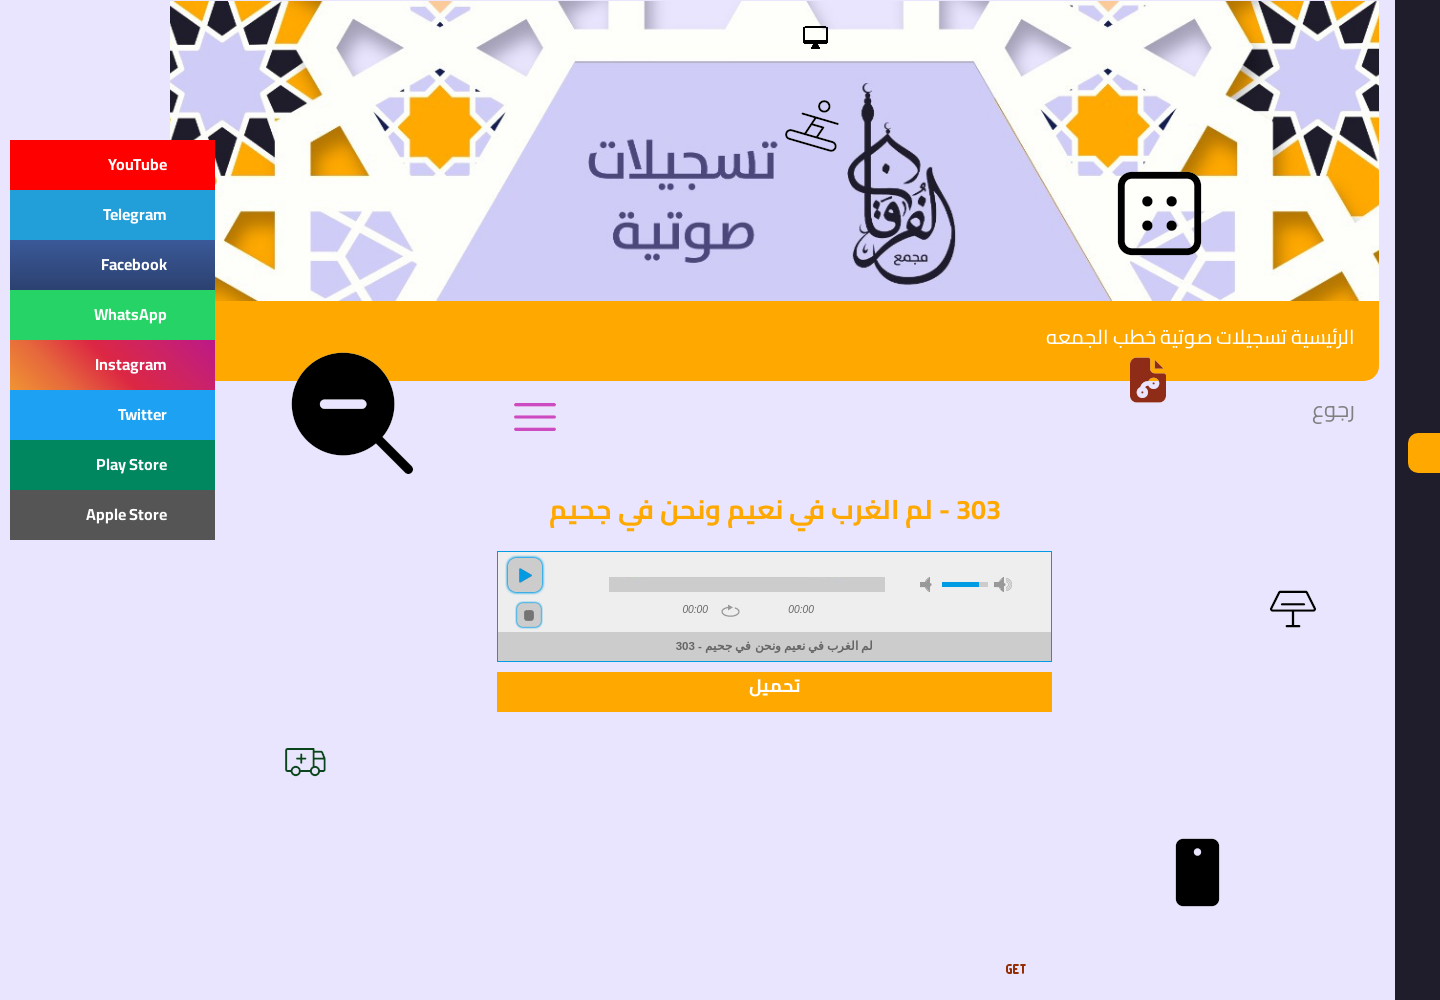  I want to click on open a vector graphics file, so click(1148, 380).